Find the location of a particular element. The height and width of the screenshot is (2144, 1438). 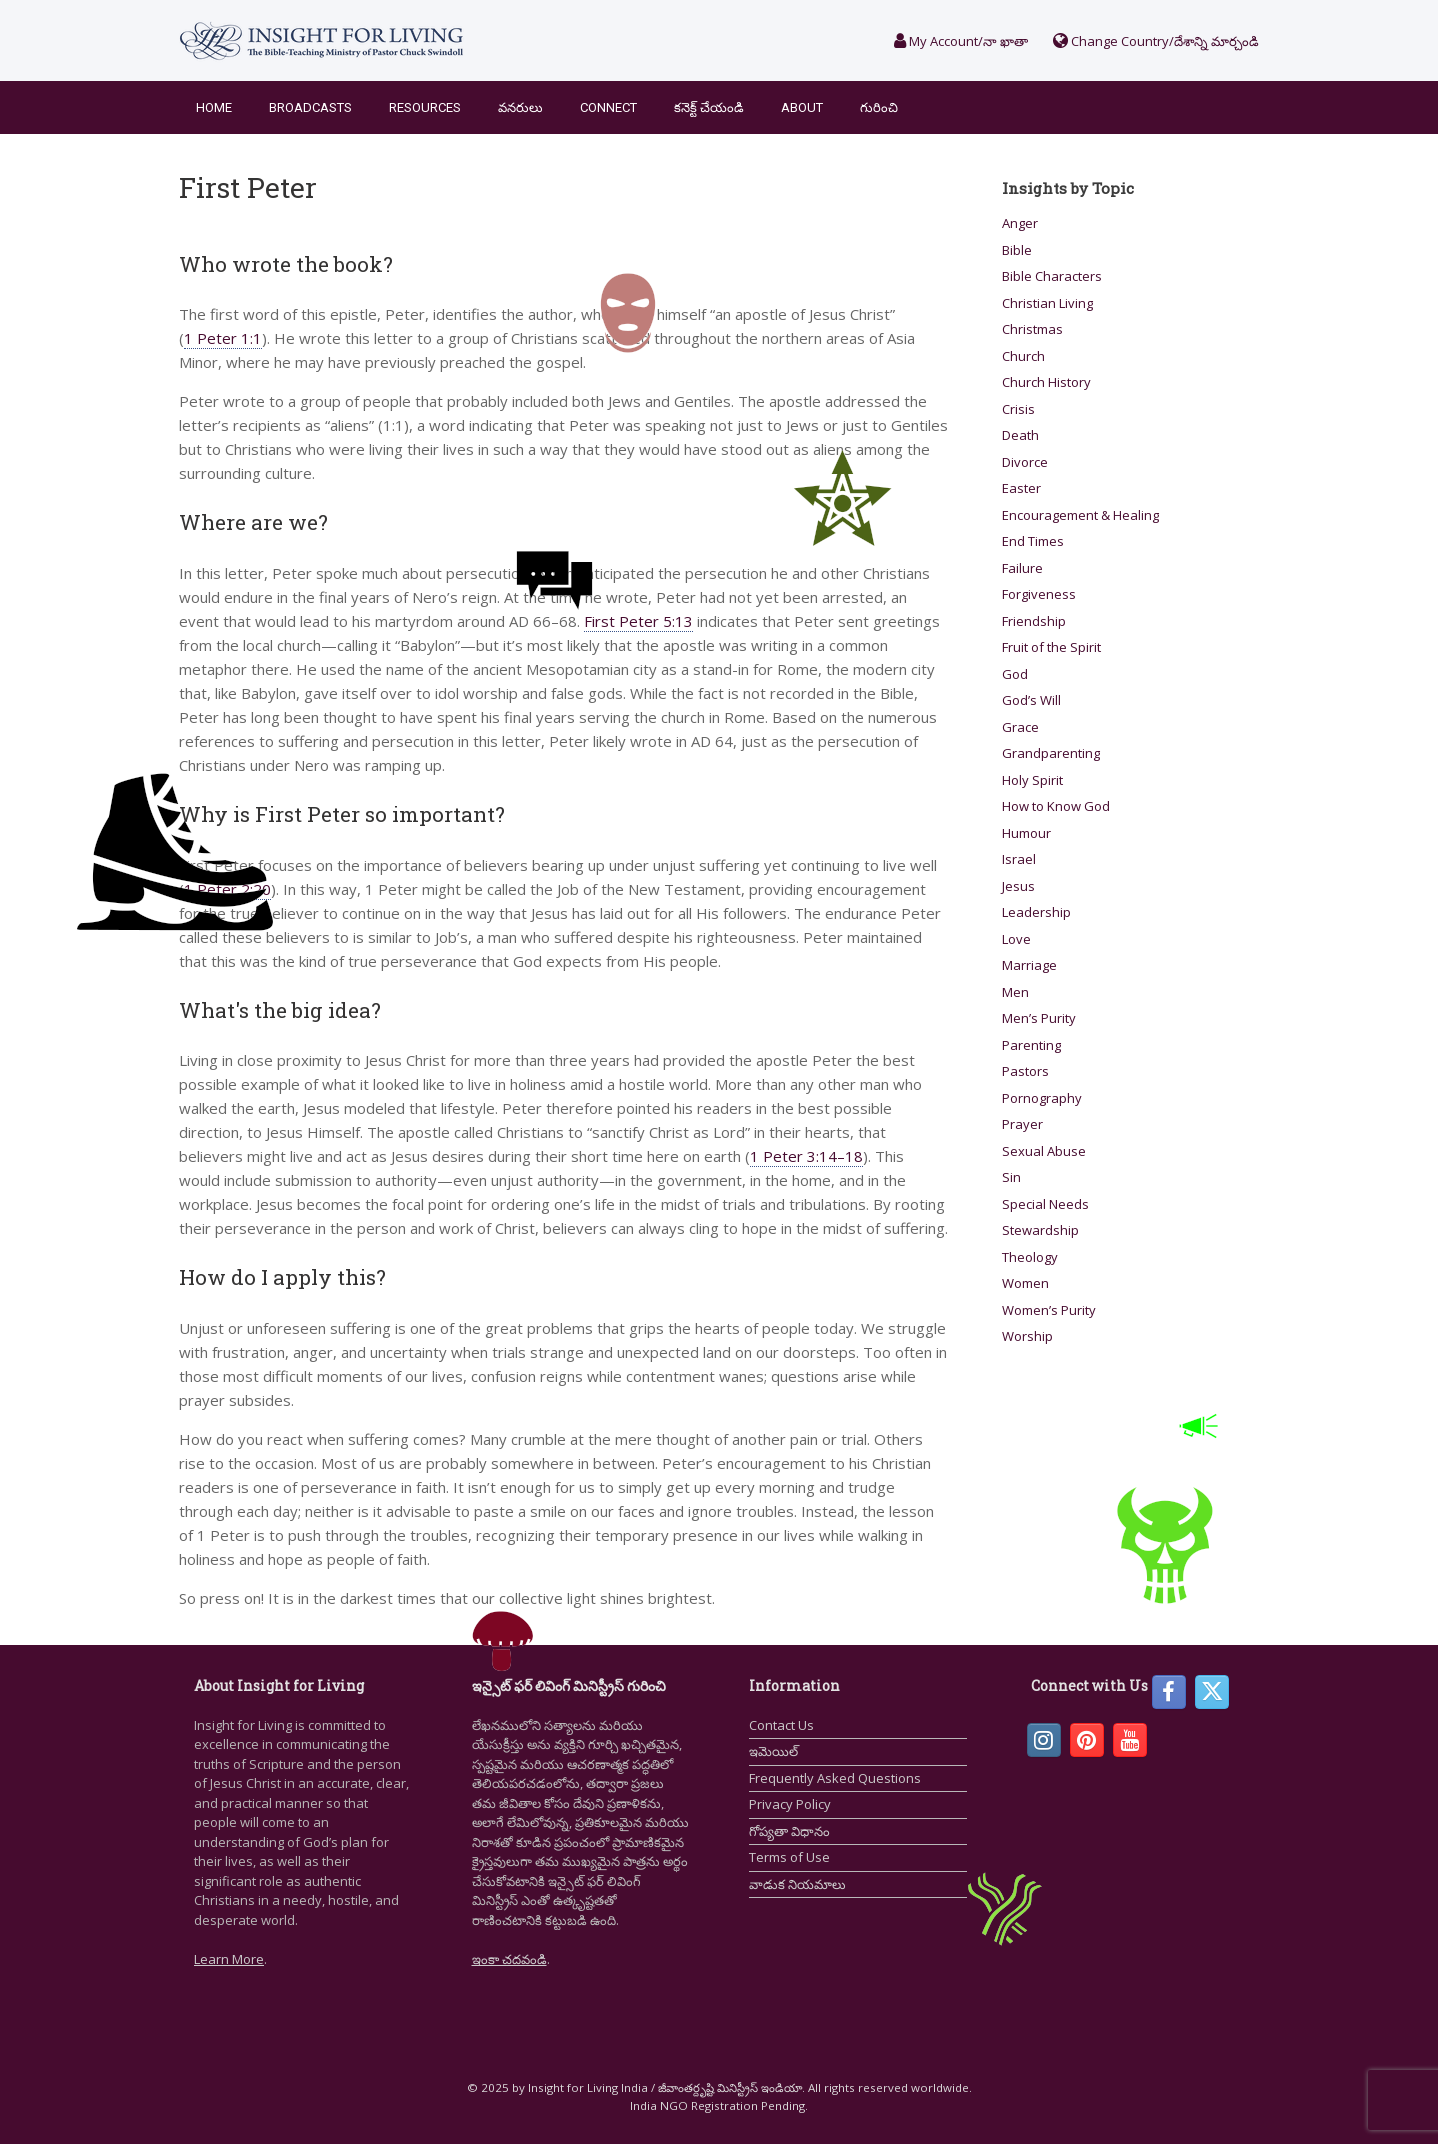

mushroom power-up or collectible item is located at coordinates (502, 1640).